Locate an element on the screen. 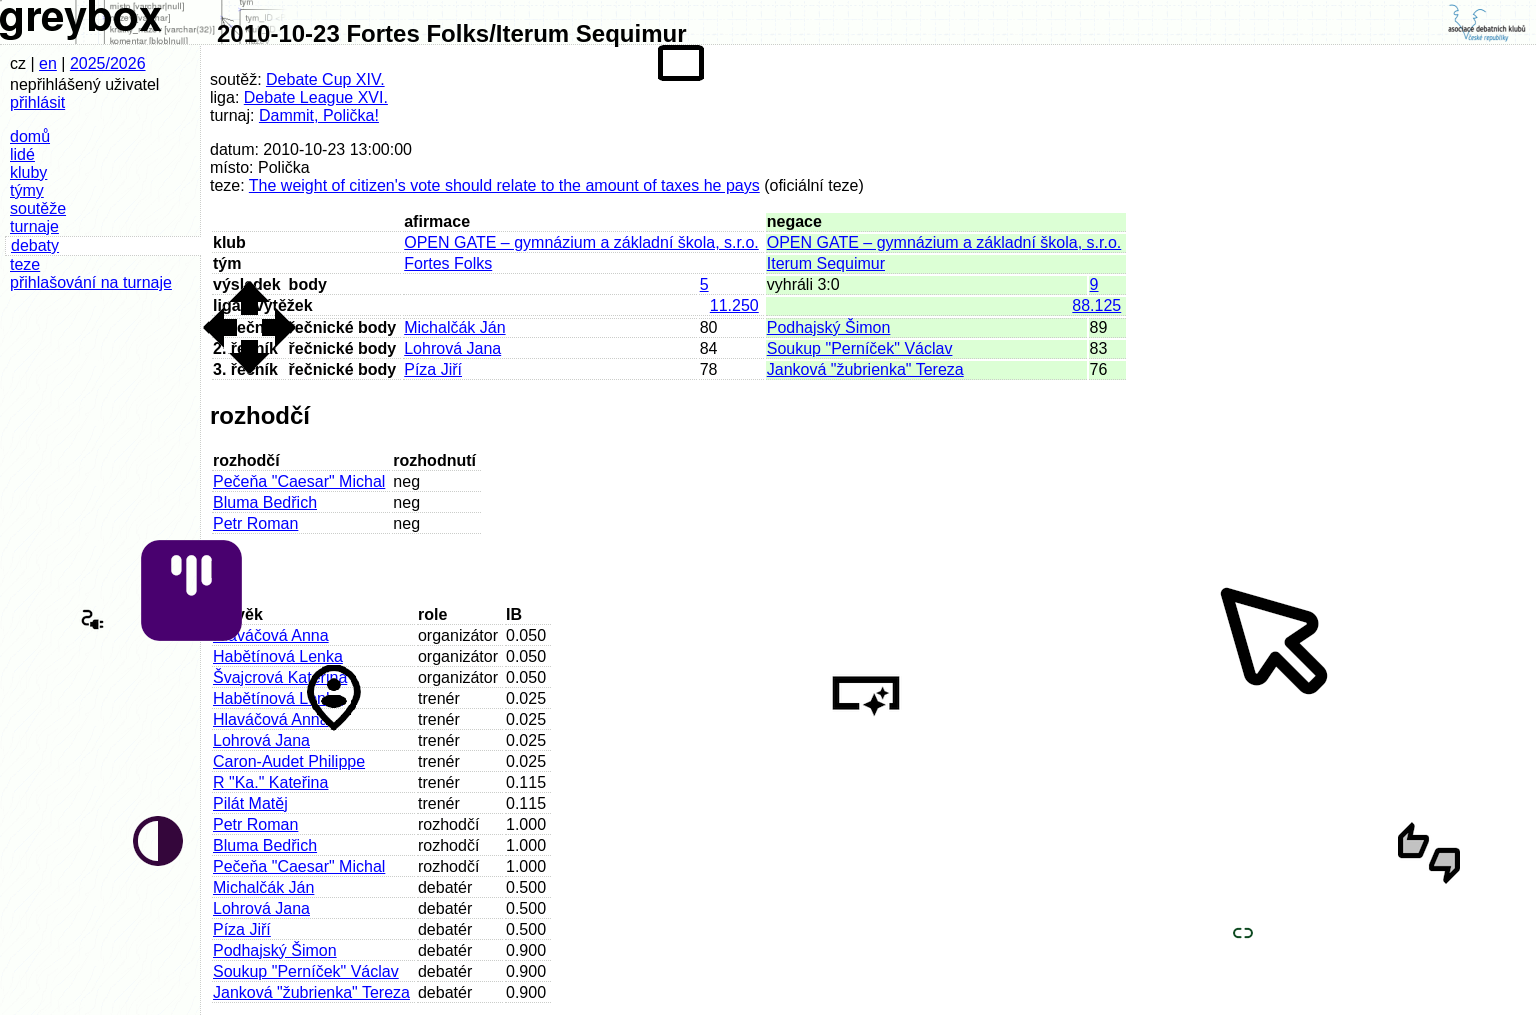 The width and height of the screenshot is (1536, 1015). cursor or mouse pointer indicator is located at coordinates (1274, 641).